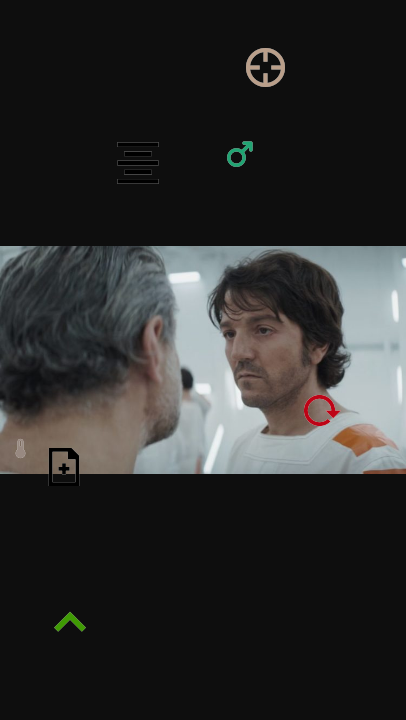 This screenshot has width=406, height=720. I want to click on indicates male gender selection, so click(239, 155).